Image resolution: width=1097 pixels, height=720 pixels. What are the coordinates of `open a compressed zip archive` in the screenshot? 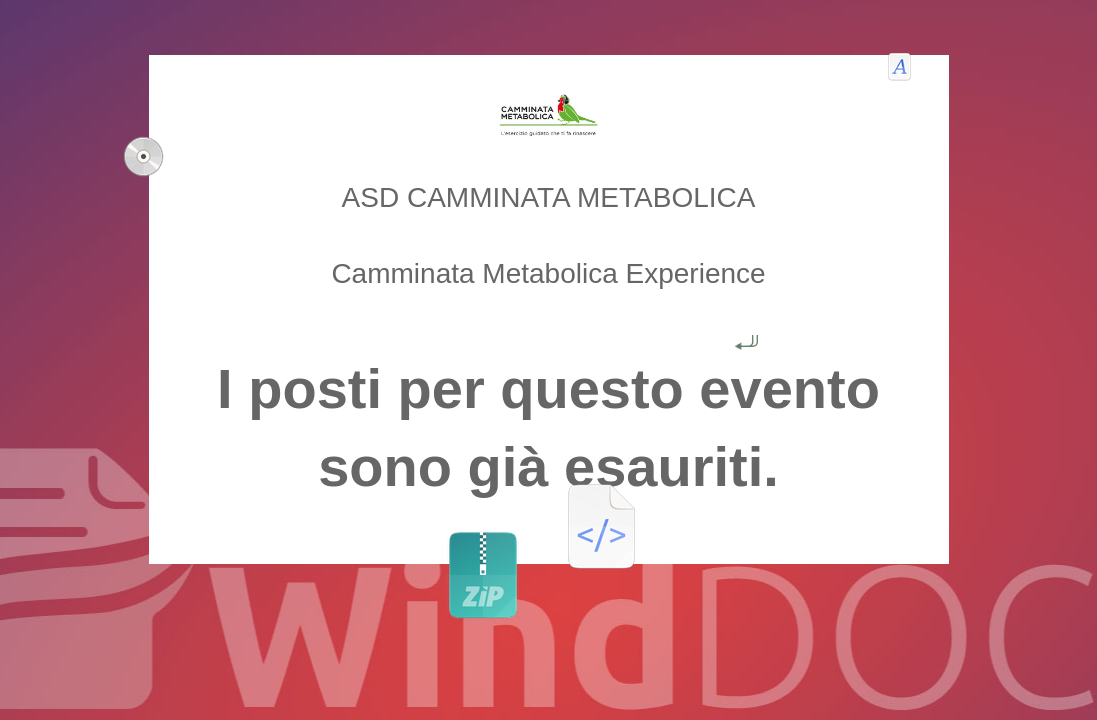 It's located at (483, 575).